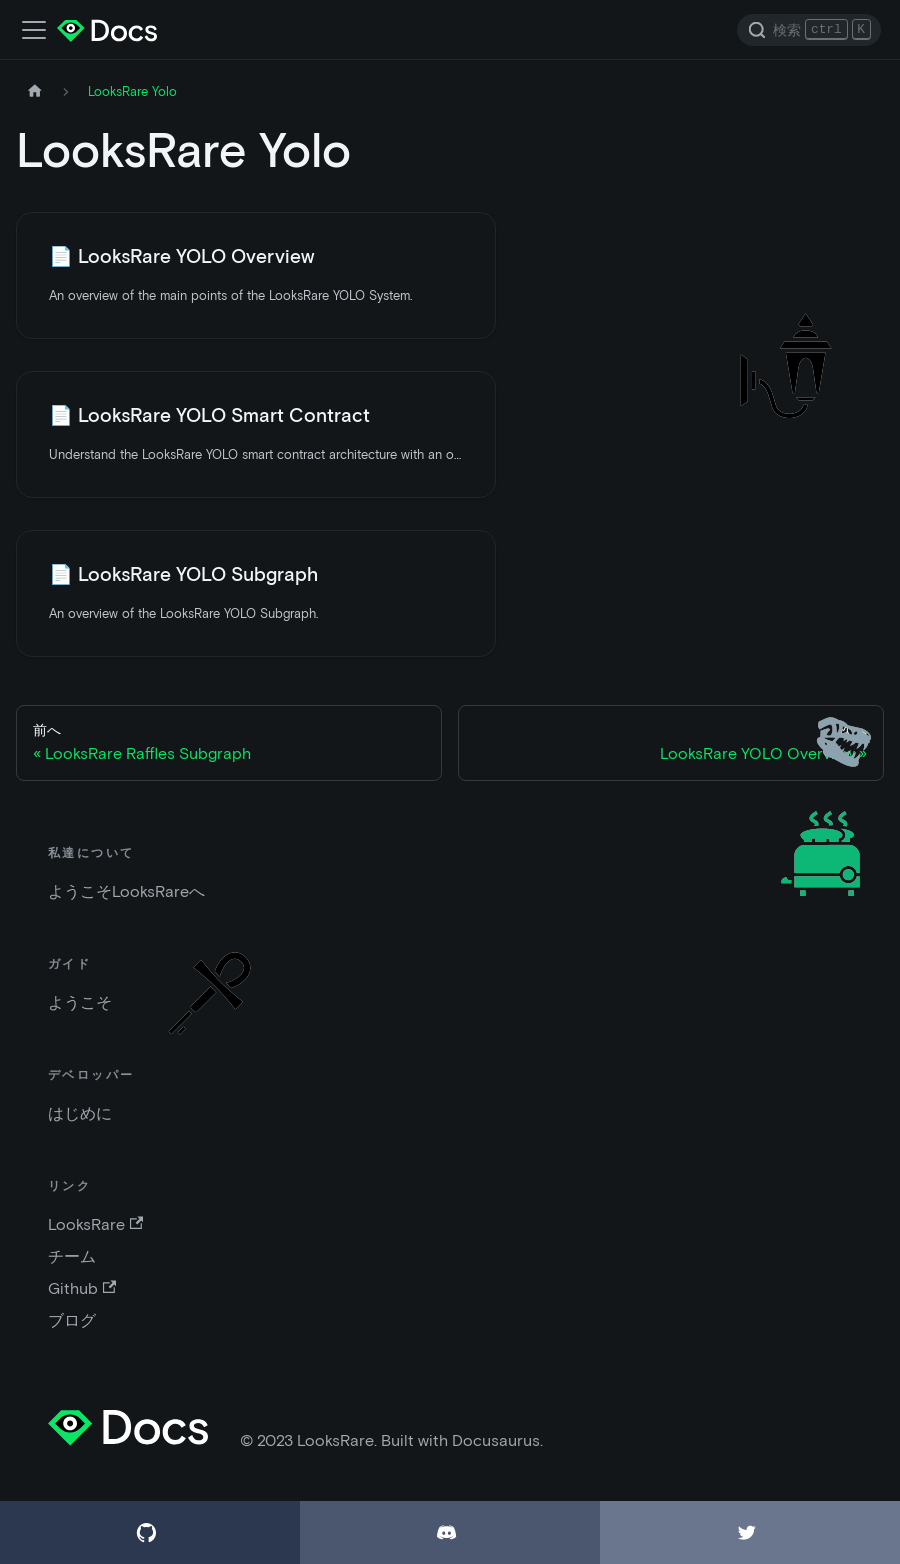 The width and height of the screenshot is (900, 1564). I want to click on toggle wall light on or off, so click(794, 365).